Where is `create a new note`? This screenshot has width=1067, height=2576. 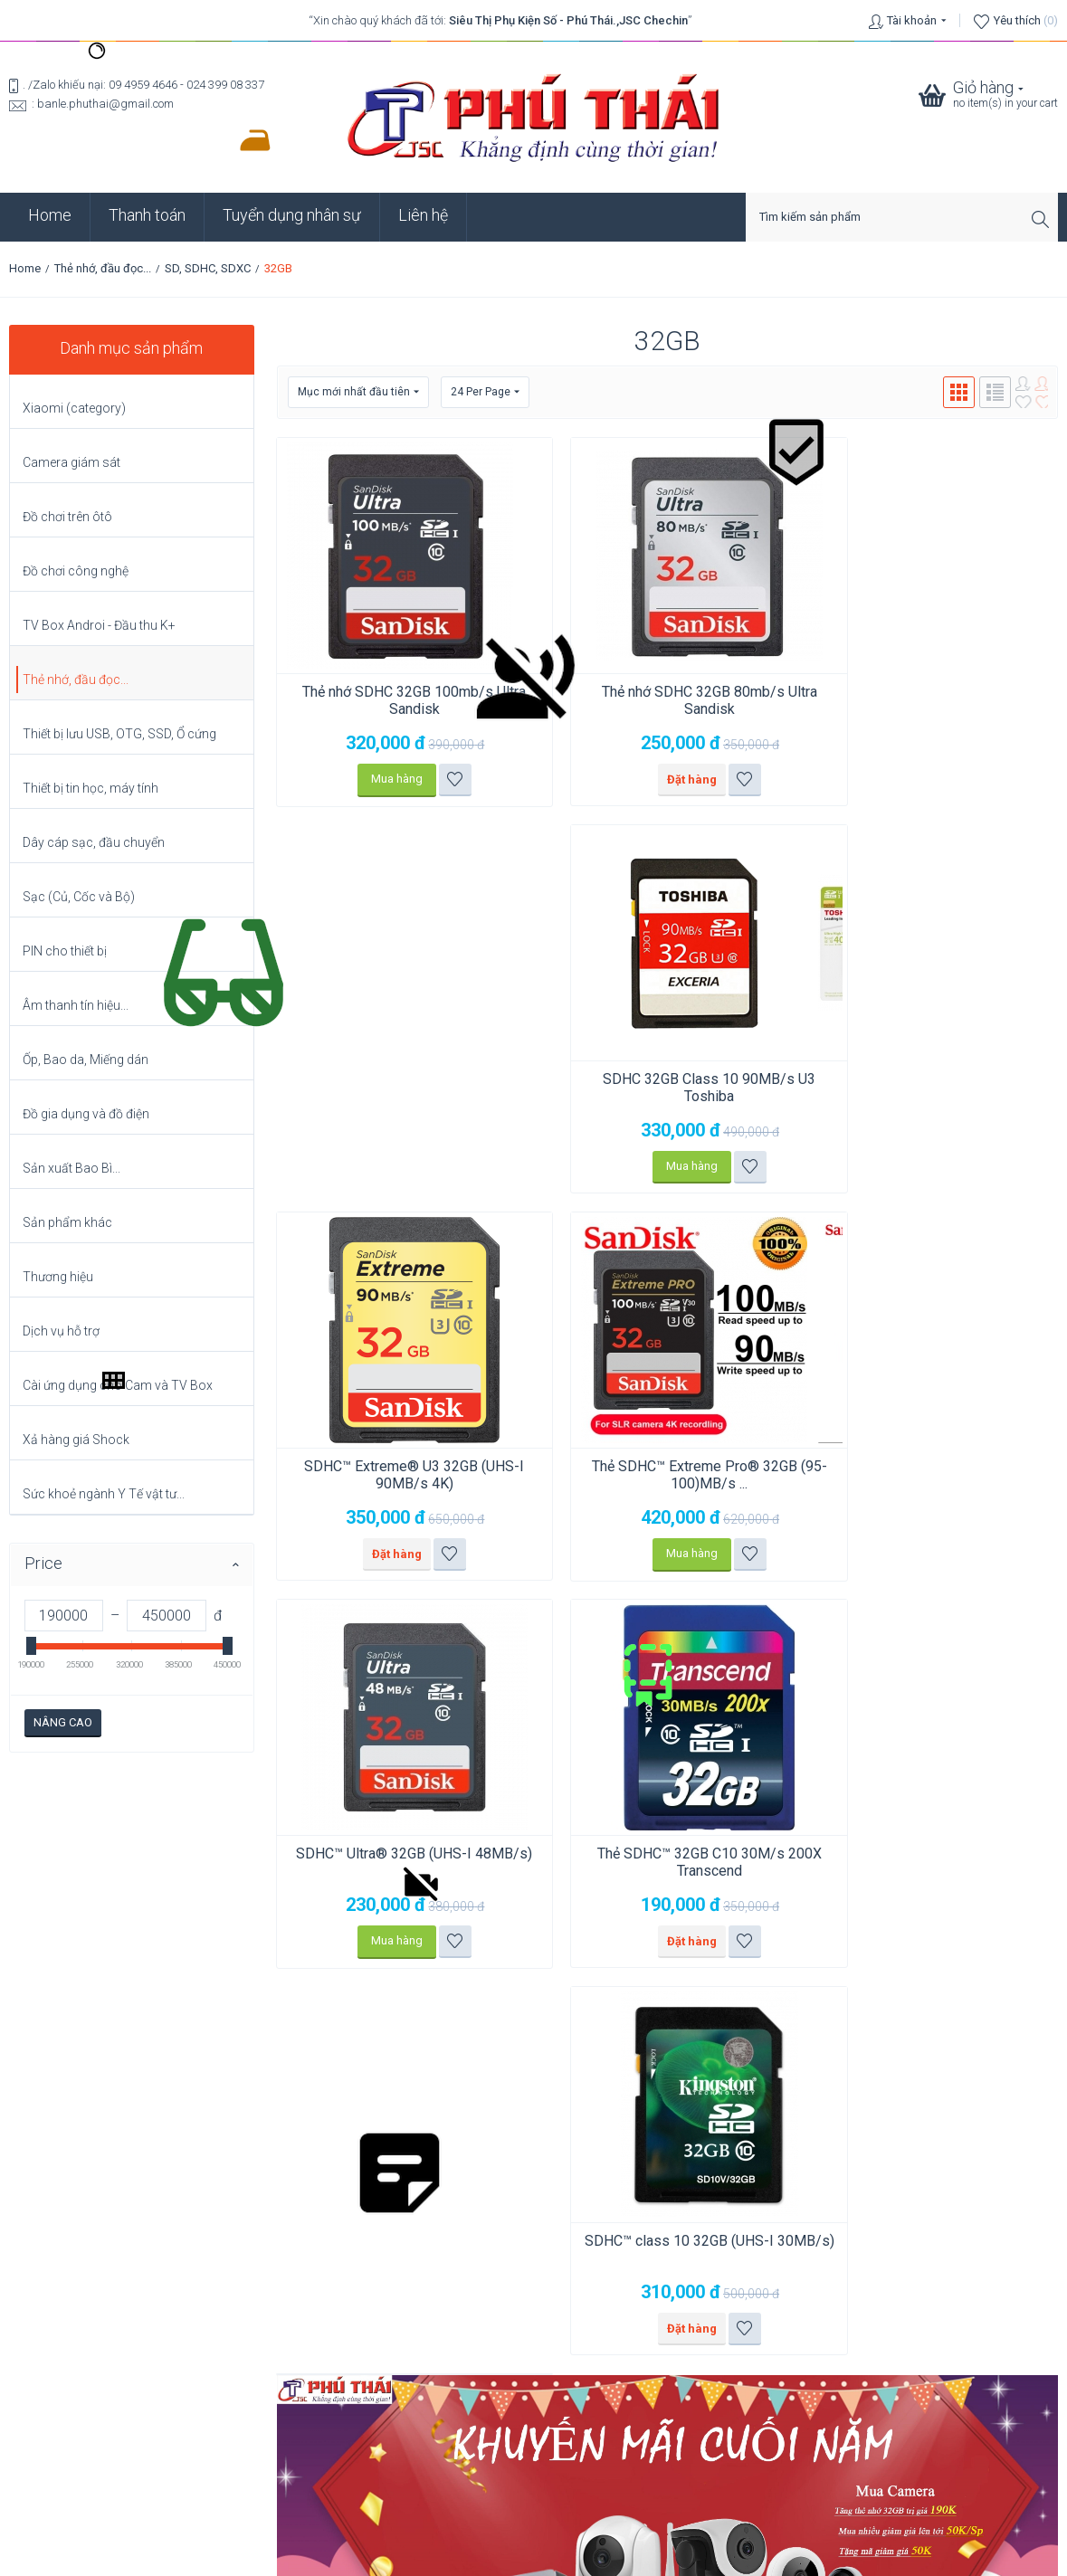 create a new note is located at coordinates (399, 2172).